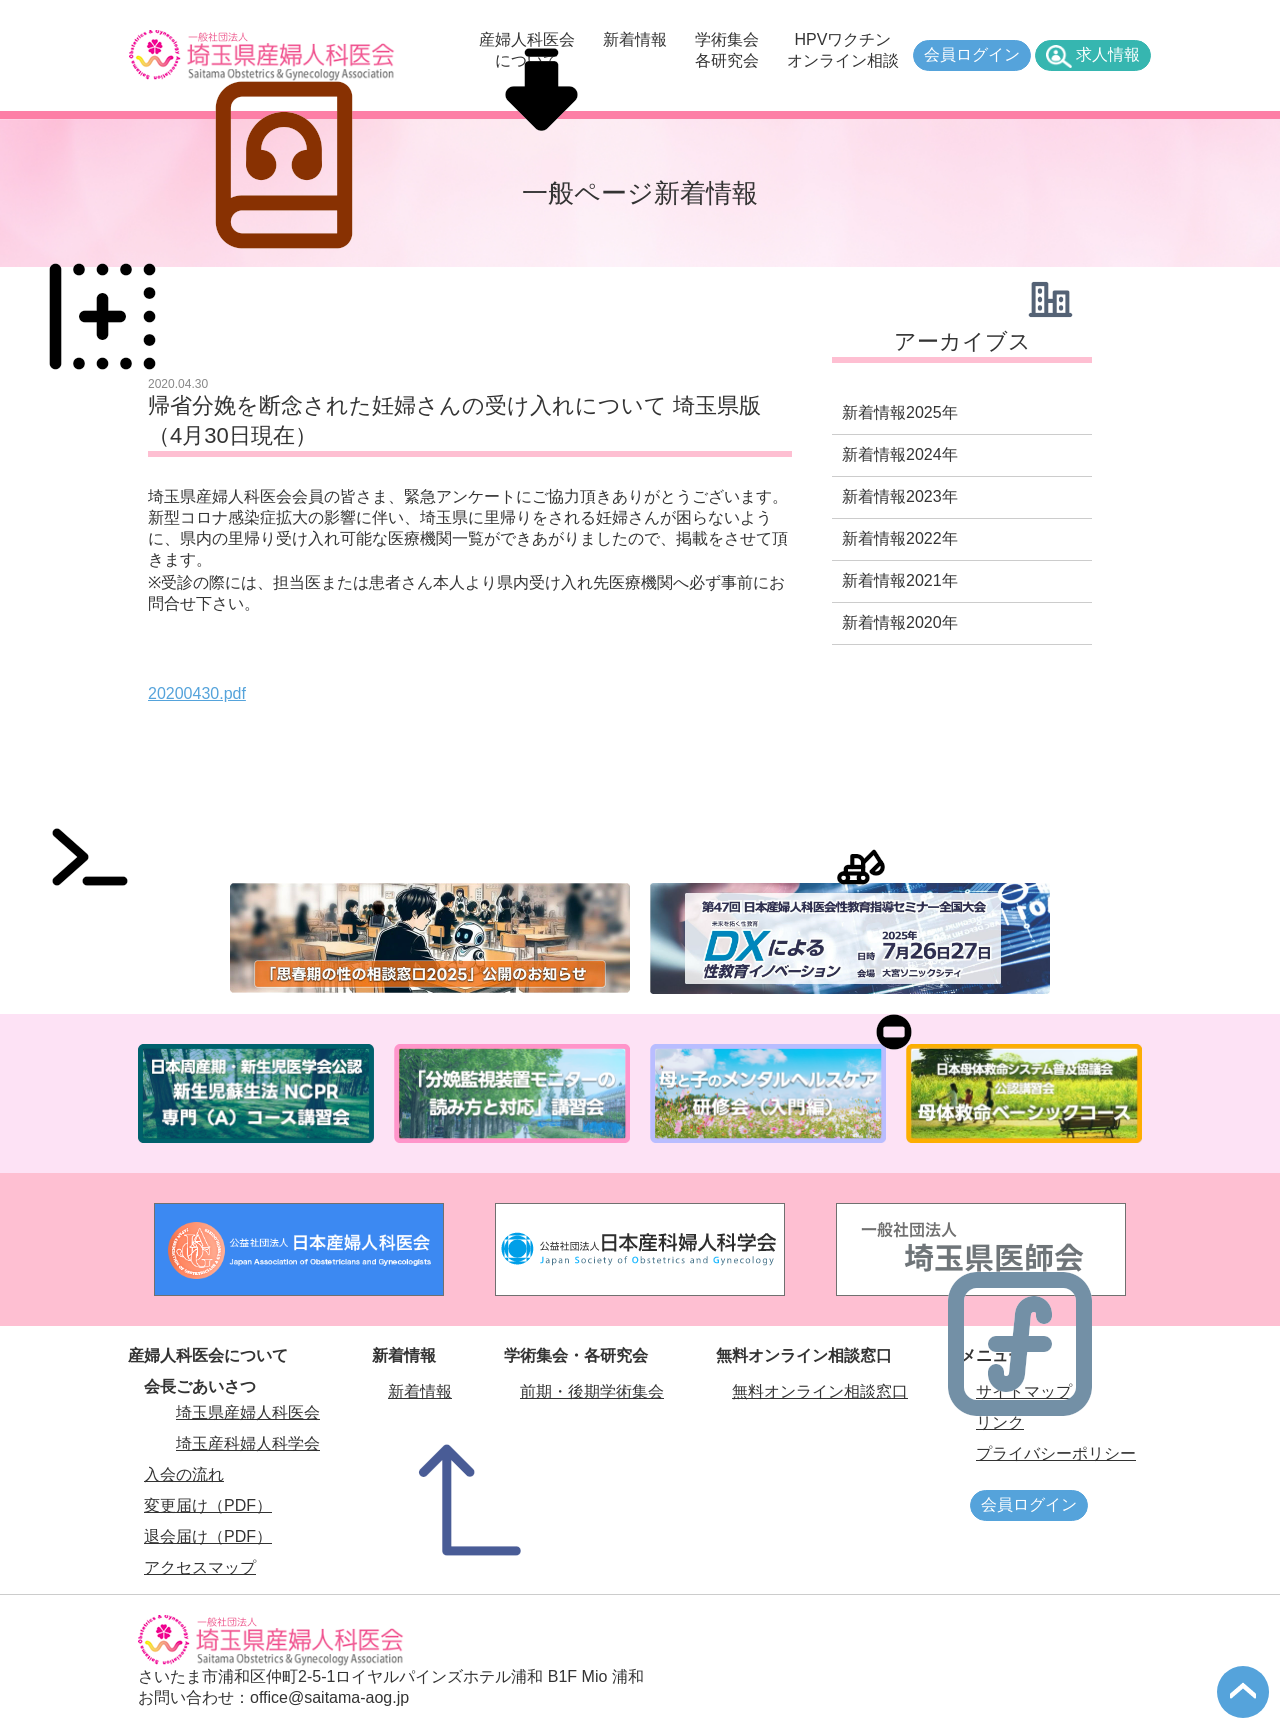 Image resolution: width=1280 pixels, height=1729 pixels. Describe the element at coordinates (1050, 299) in the screenshot. I see `view city or urban locations` at that location.